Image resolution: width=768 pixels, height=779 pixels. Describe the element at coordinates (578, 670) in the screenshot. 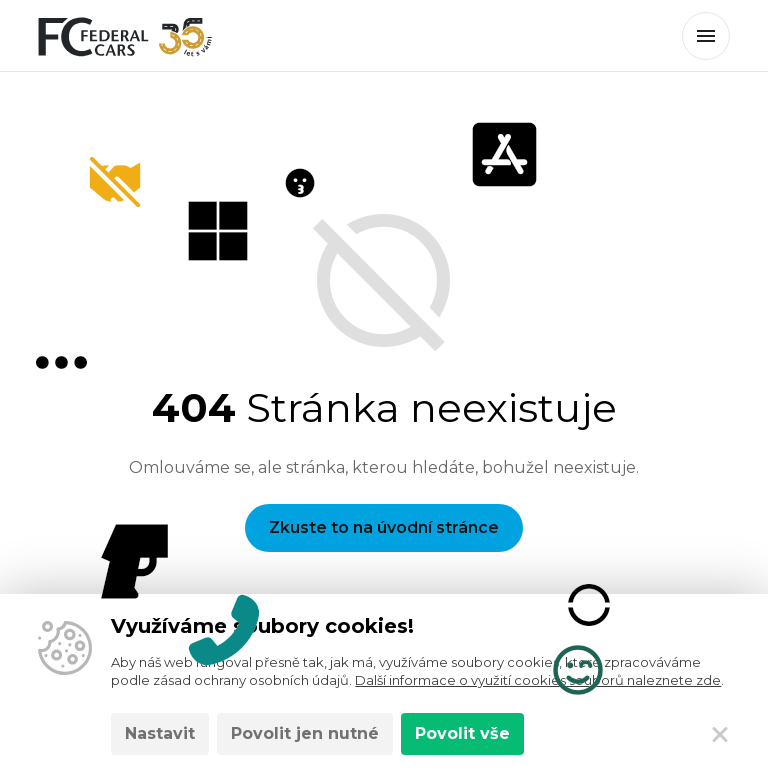

I see `insert a winking emoji or emoticon` at that location.